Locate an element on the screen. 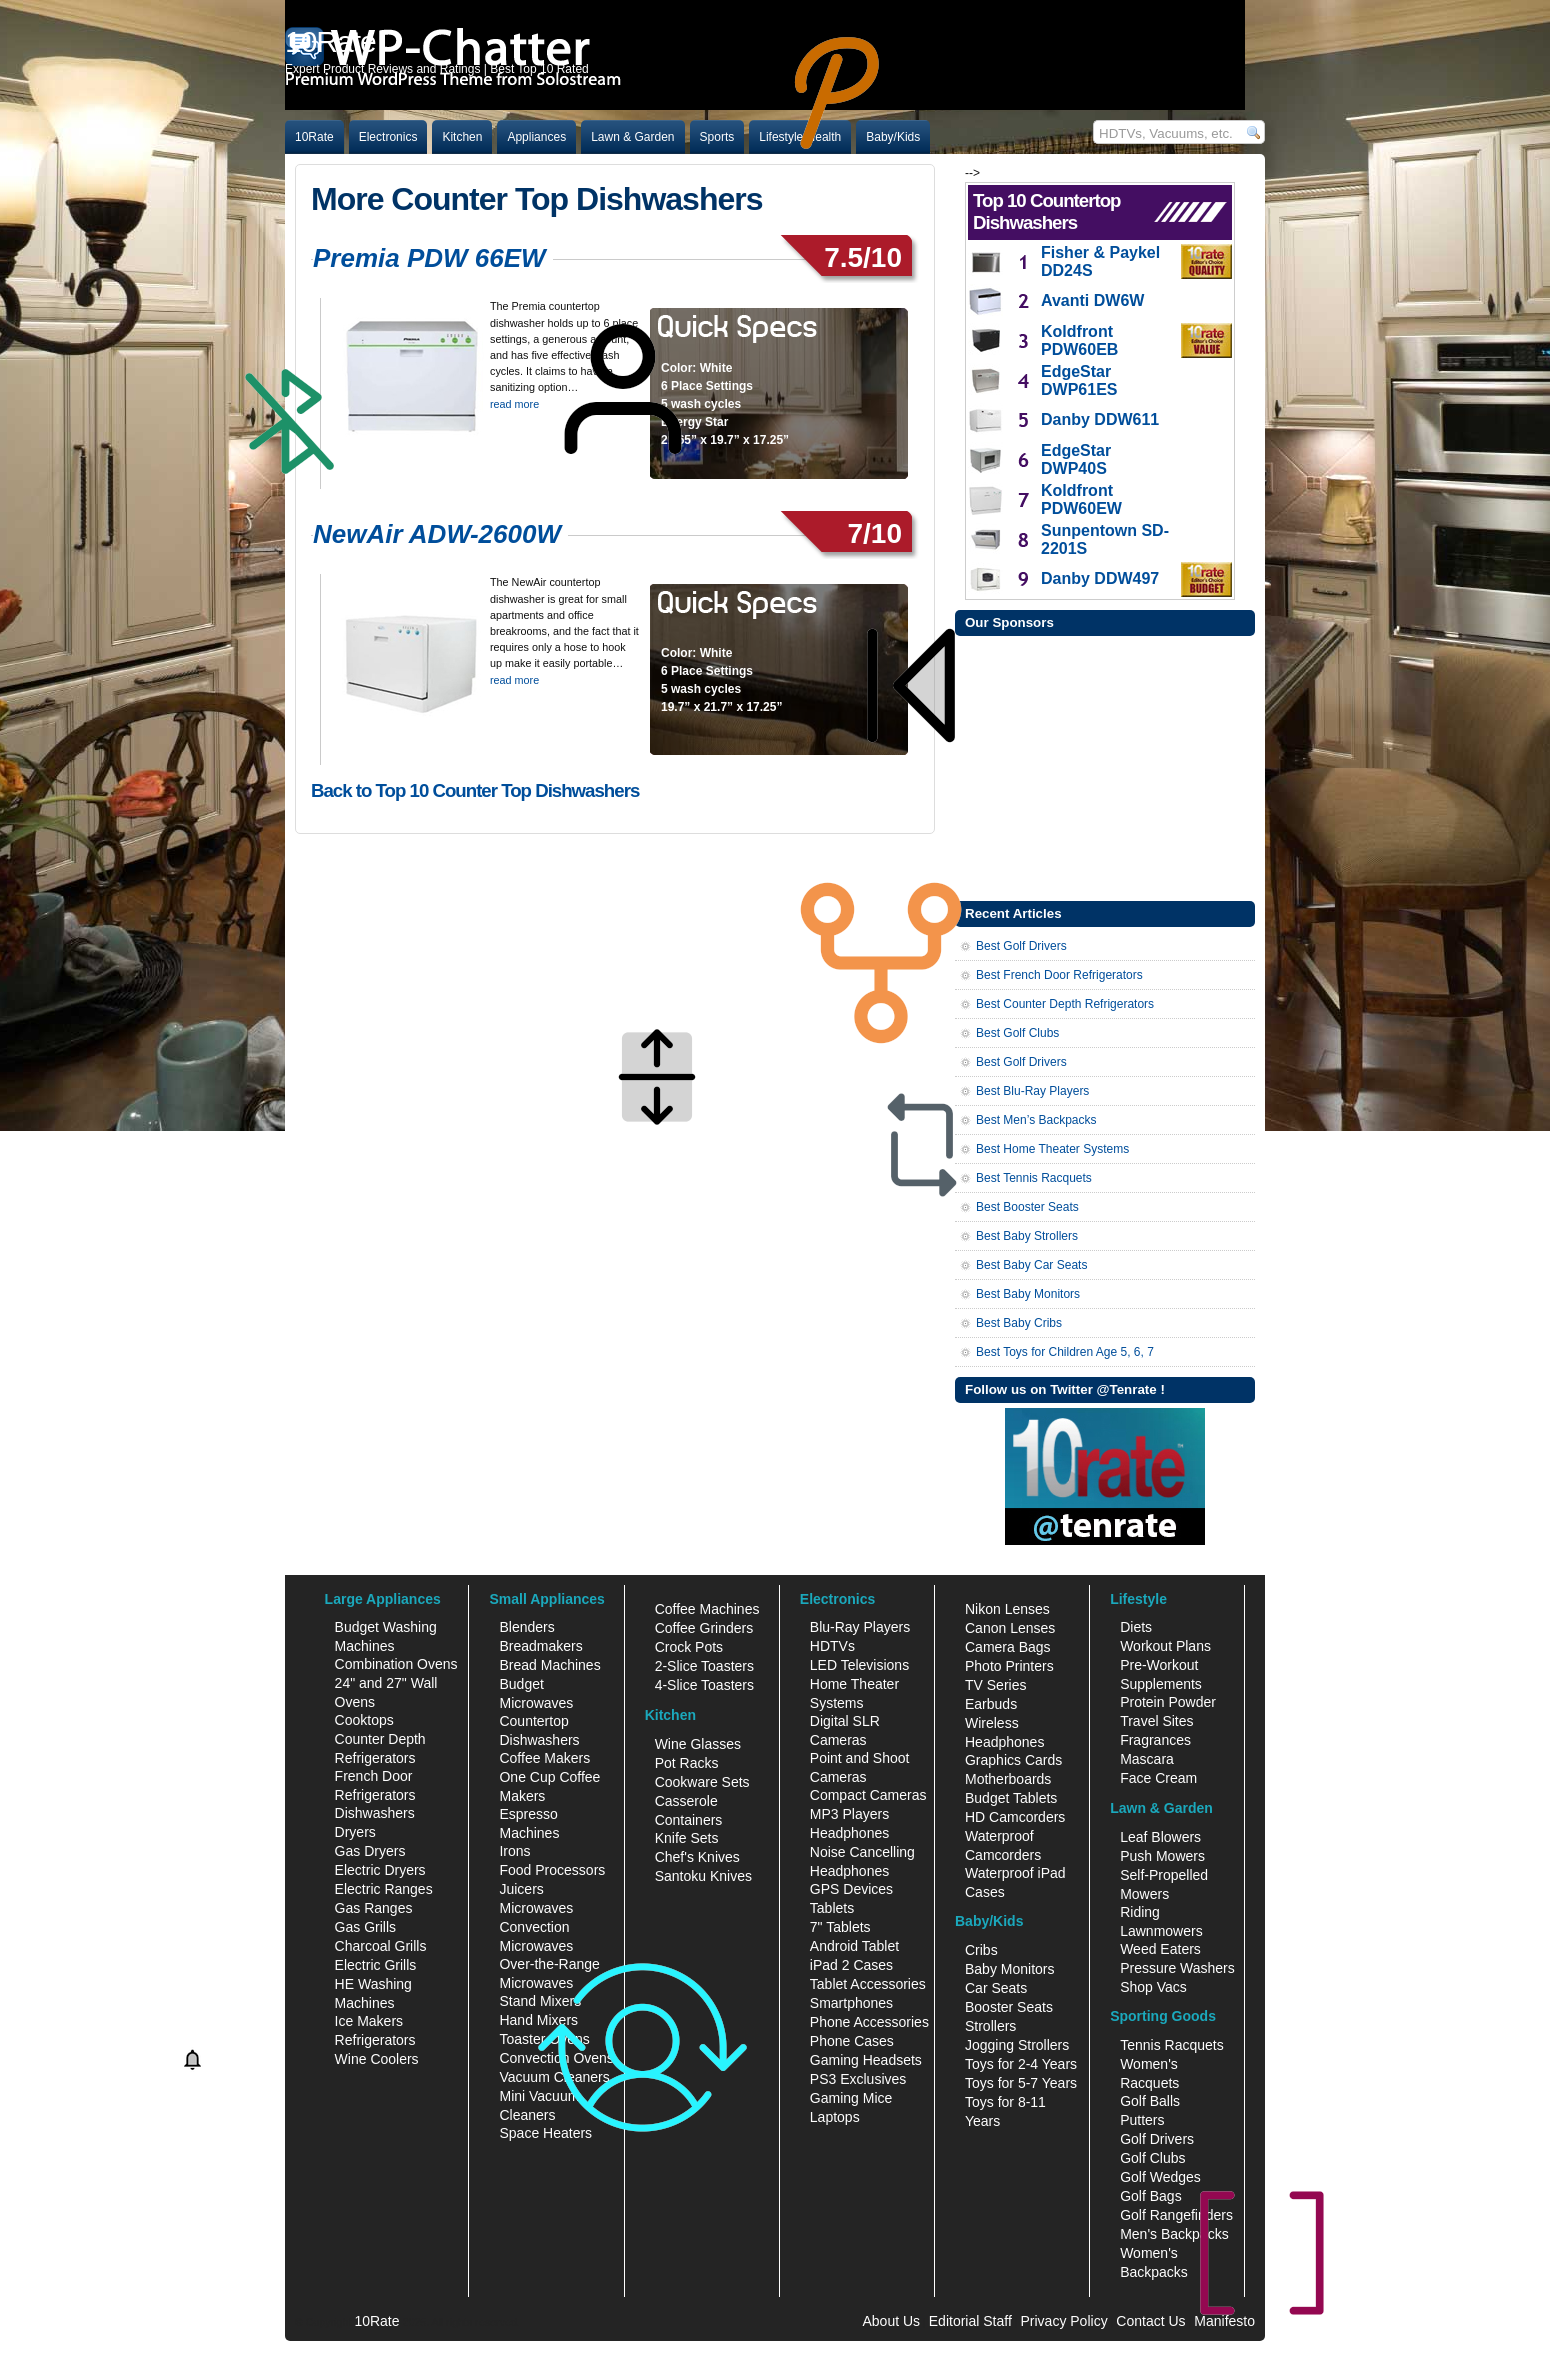 This screenshot has width=1550, height=2361. bluetooth is disabled or turned off is located at coordinates (285, 421).